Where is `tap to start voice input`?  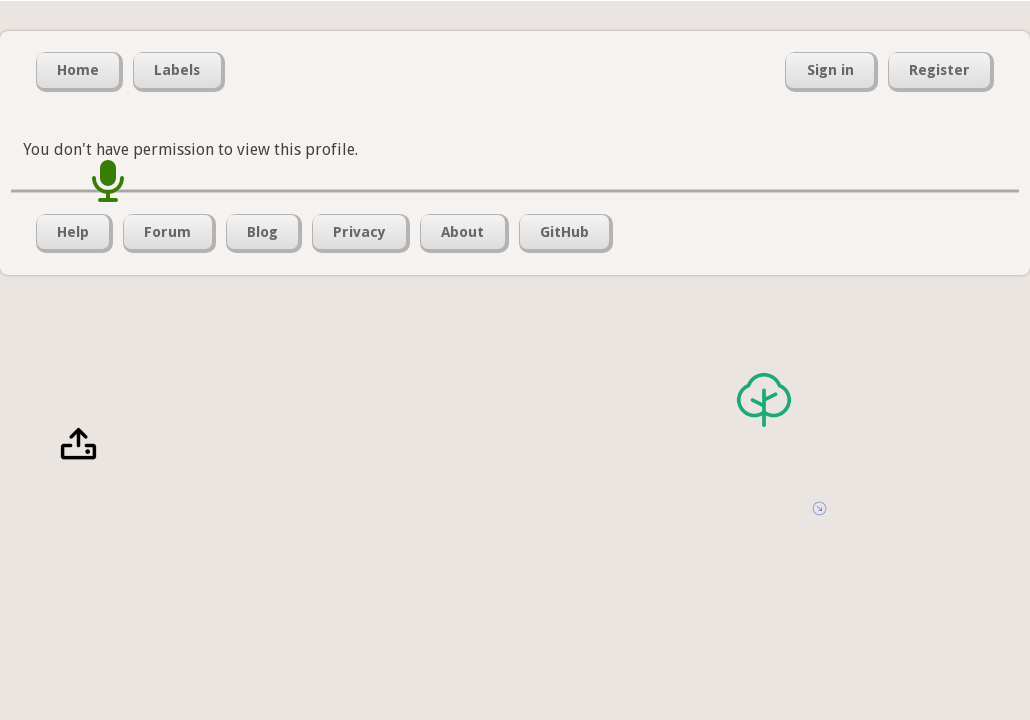
tap to start voice input is located at coordinates (108, 182).